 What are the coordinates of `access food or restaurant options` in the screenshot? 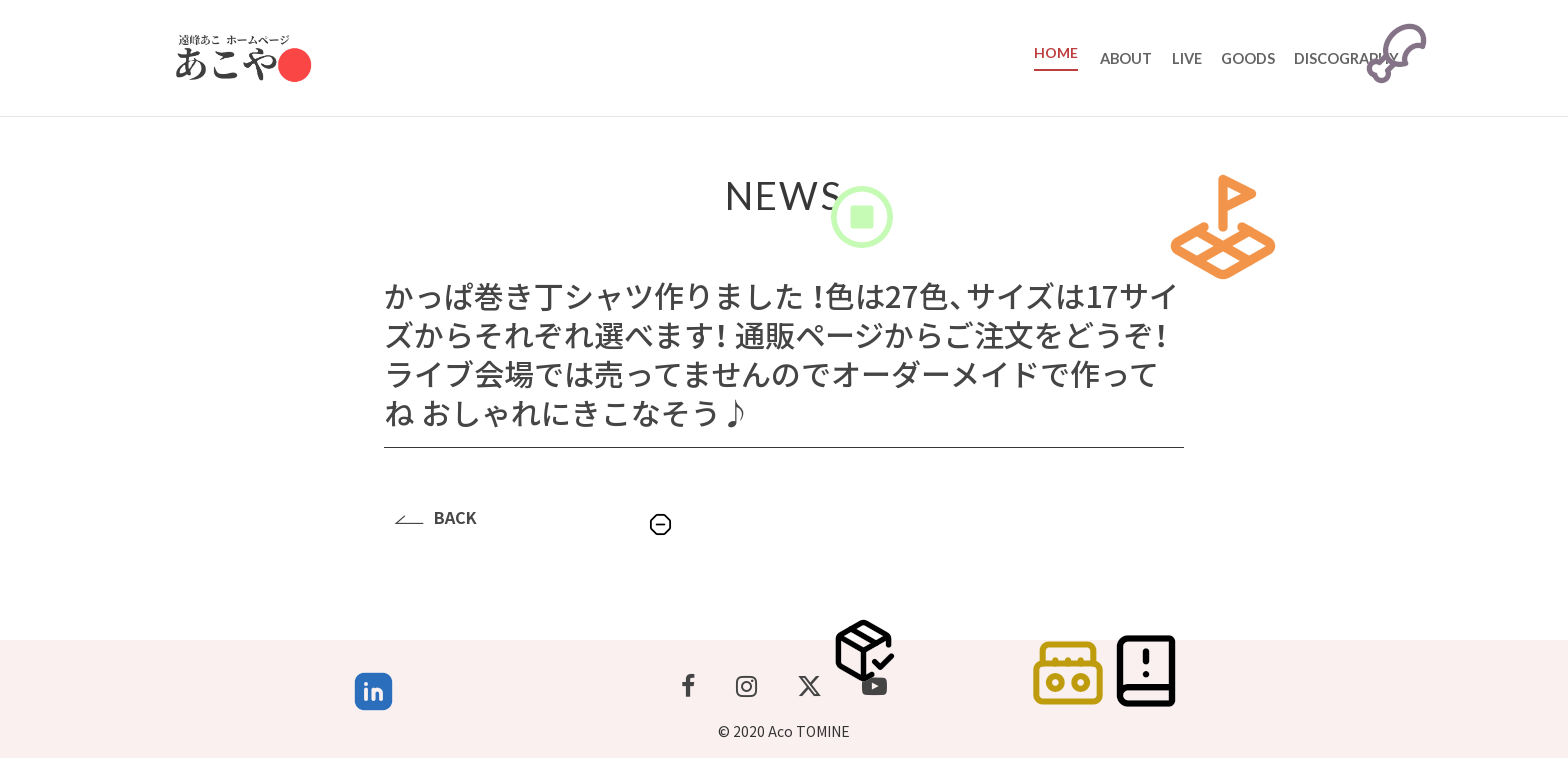 It's located at (1396, 53).